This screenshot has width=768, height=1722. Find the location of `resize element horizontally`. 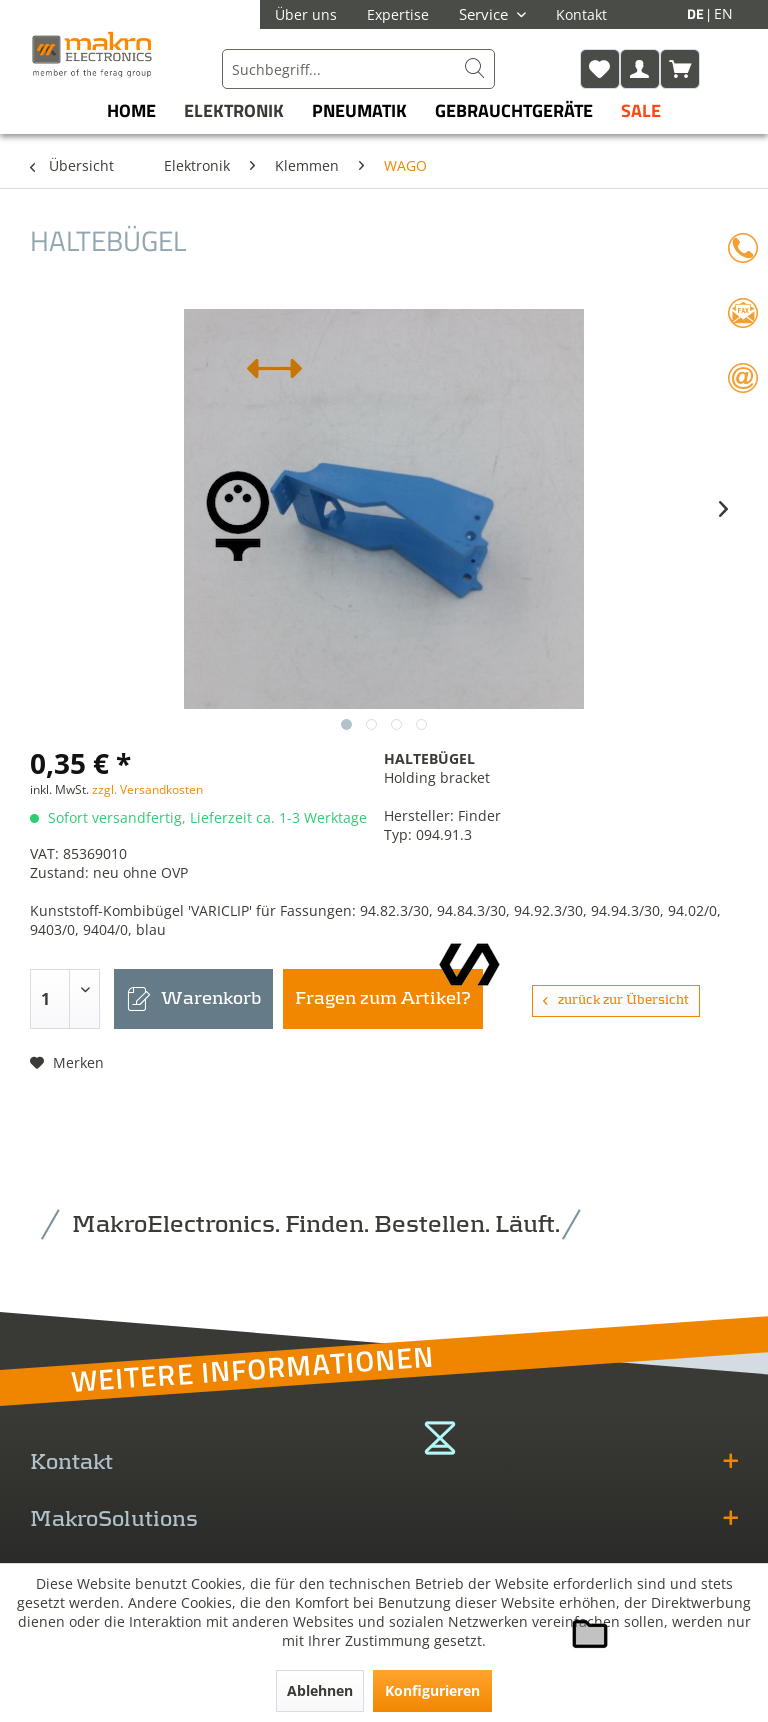

resize element horizontally is located at coordinates (274, 368).